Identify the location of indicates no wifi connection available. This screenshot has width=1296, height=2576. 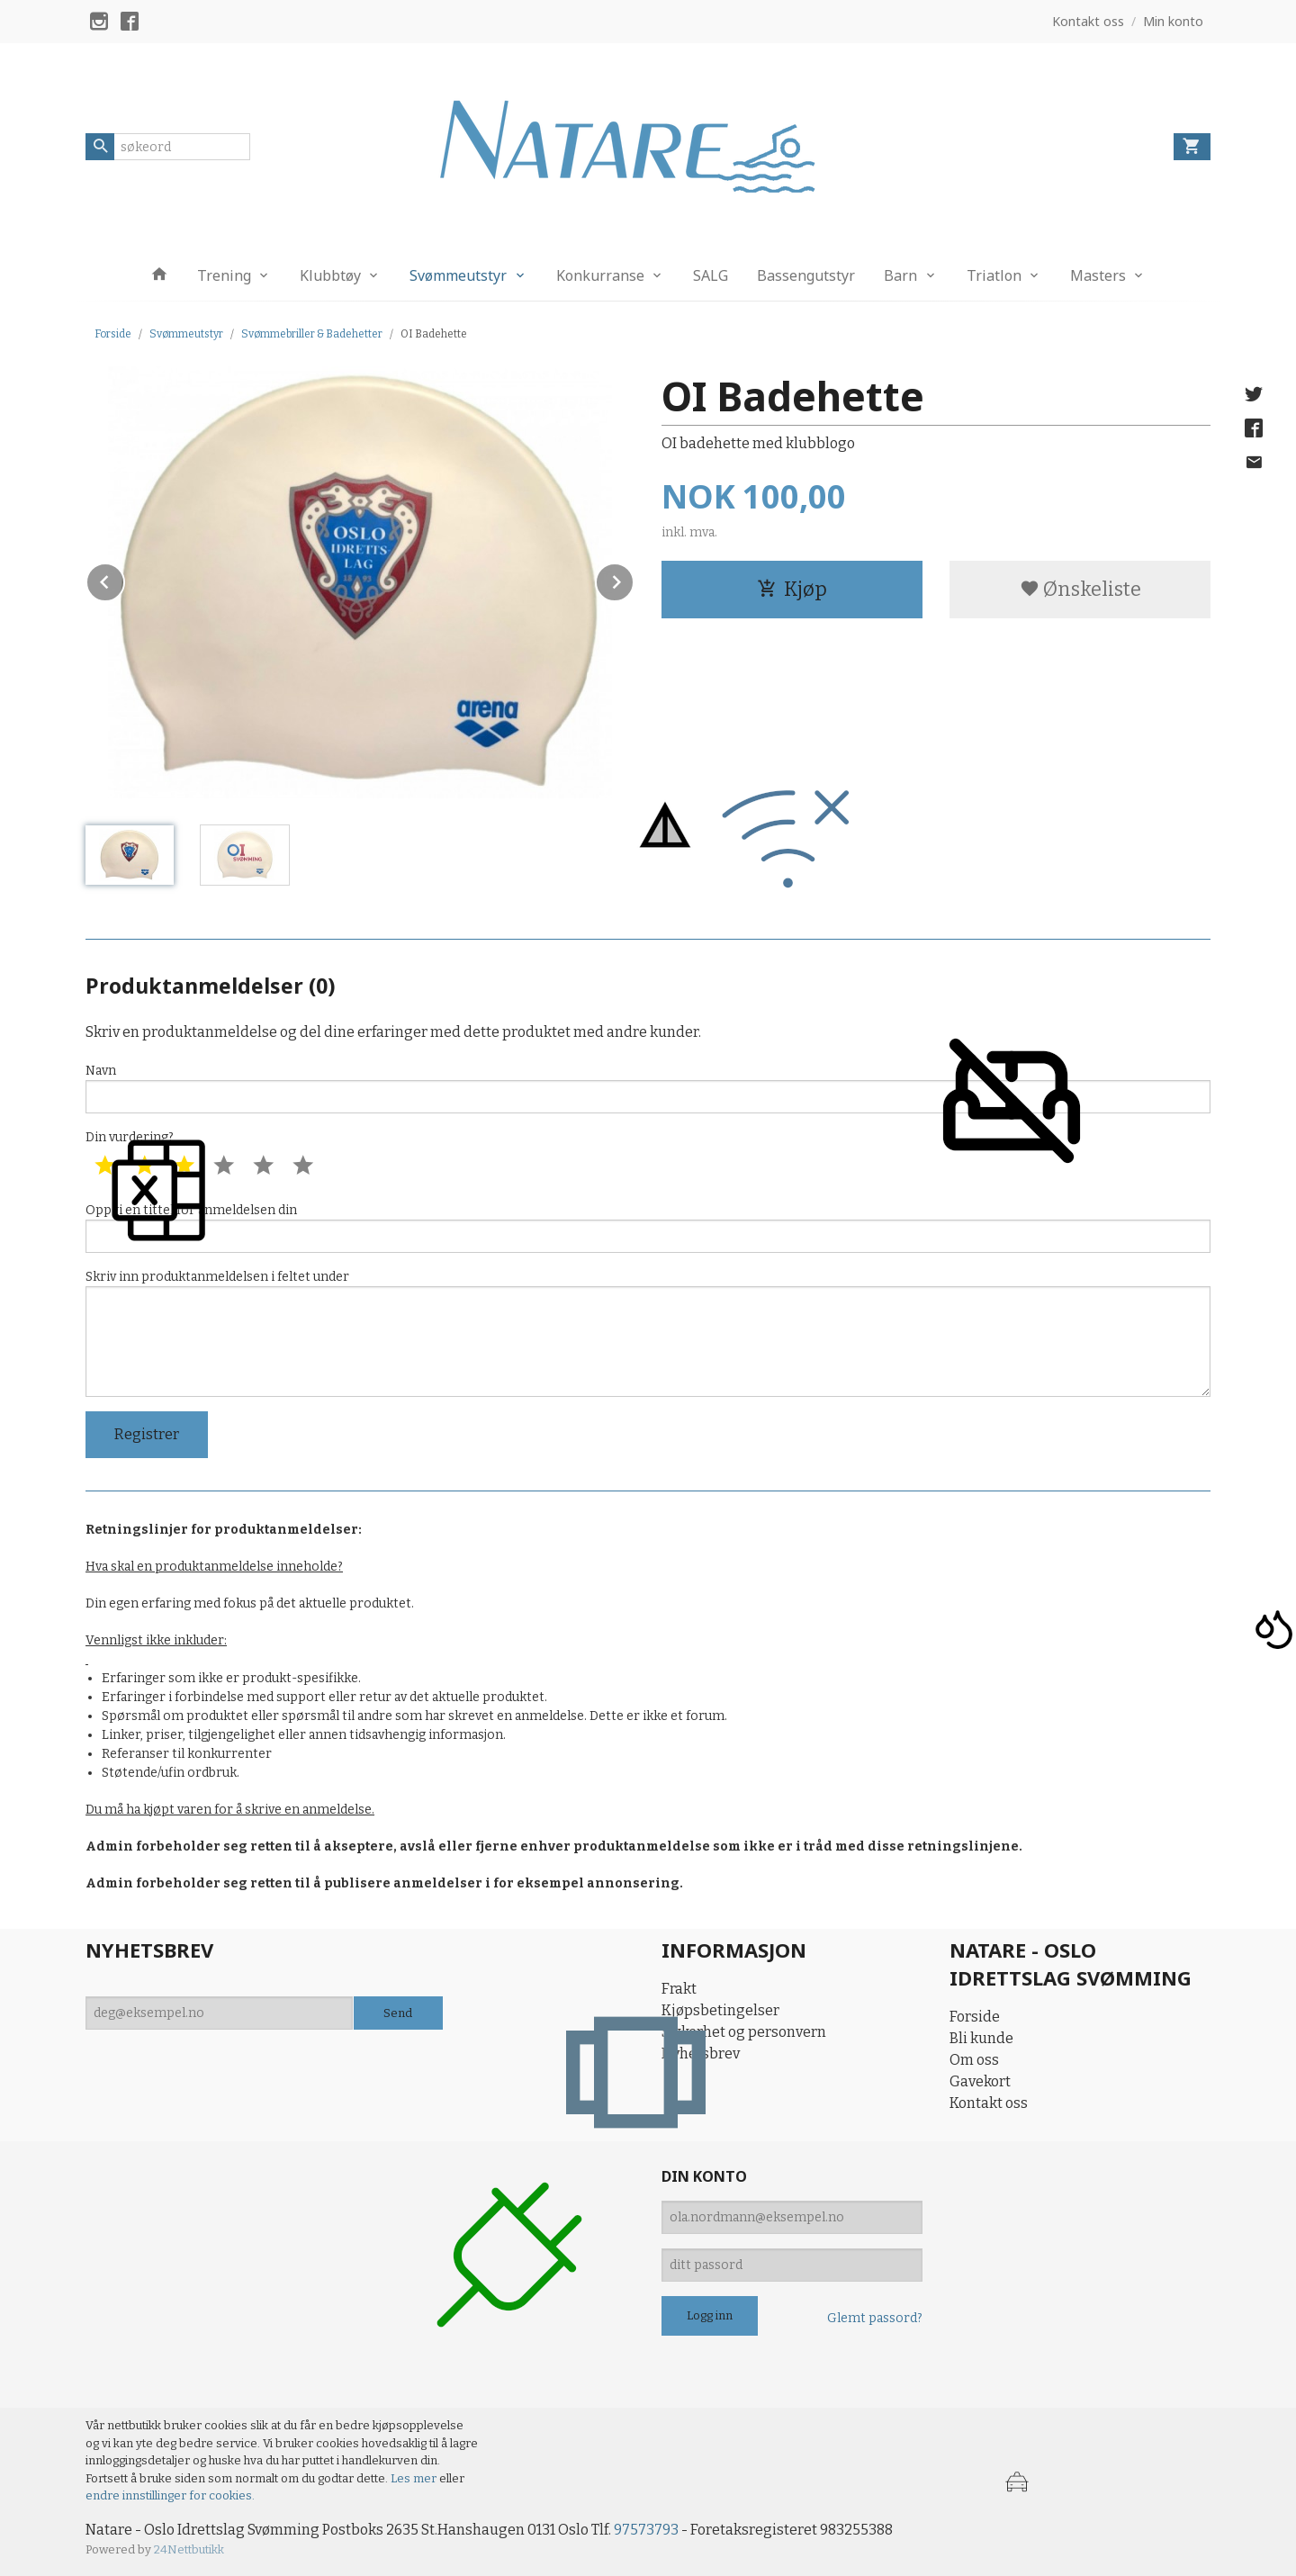
(788, 836).